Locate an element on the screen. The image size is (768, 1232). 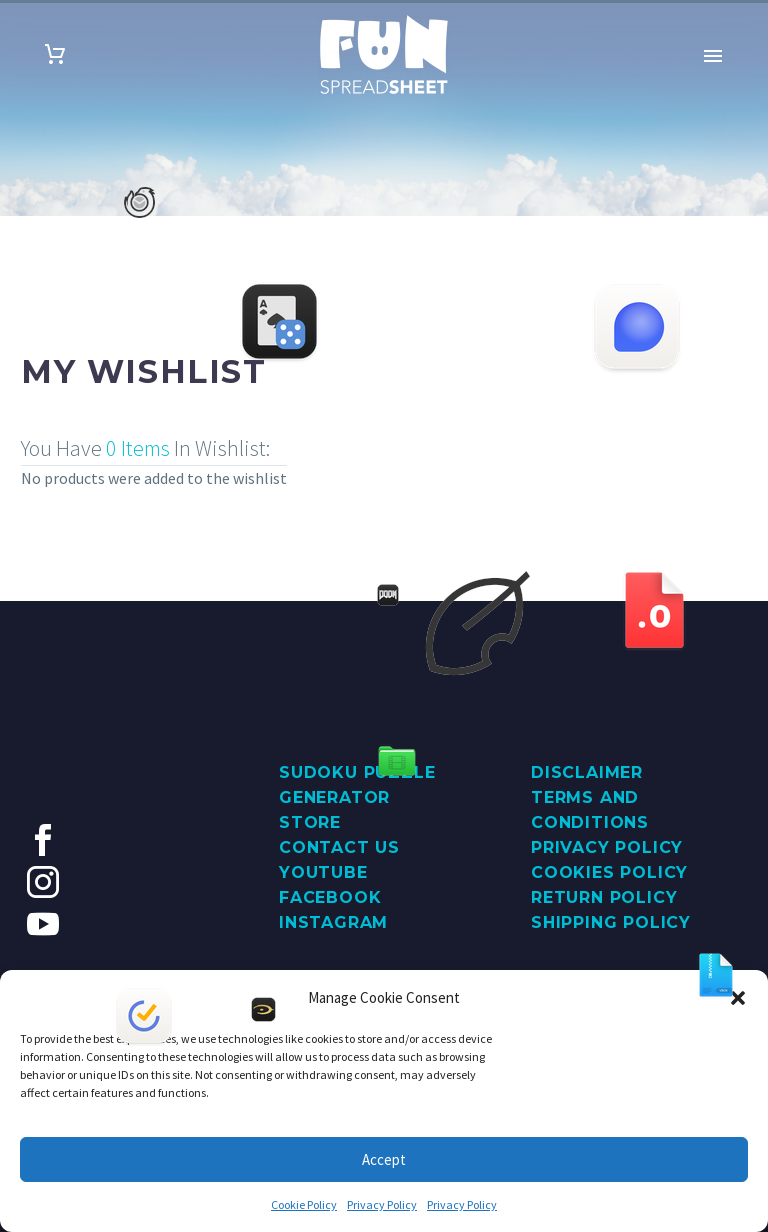
object file type indicator is located at coordinates (654, 611).